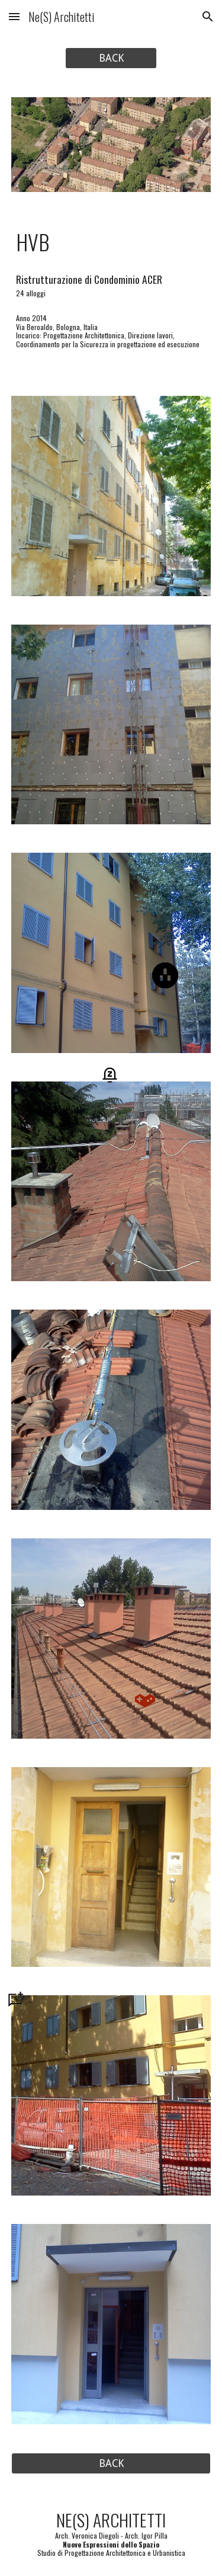  Describe the element at coordinates (165, 975) in the screenshot. I see `electrical outlet or power socket indicator` at that location.